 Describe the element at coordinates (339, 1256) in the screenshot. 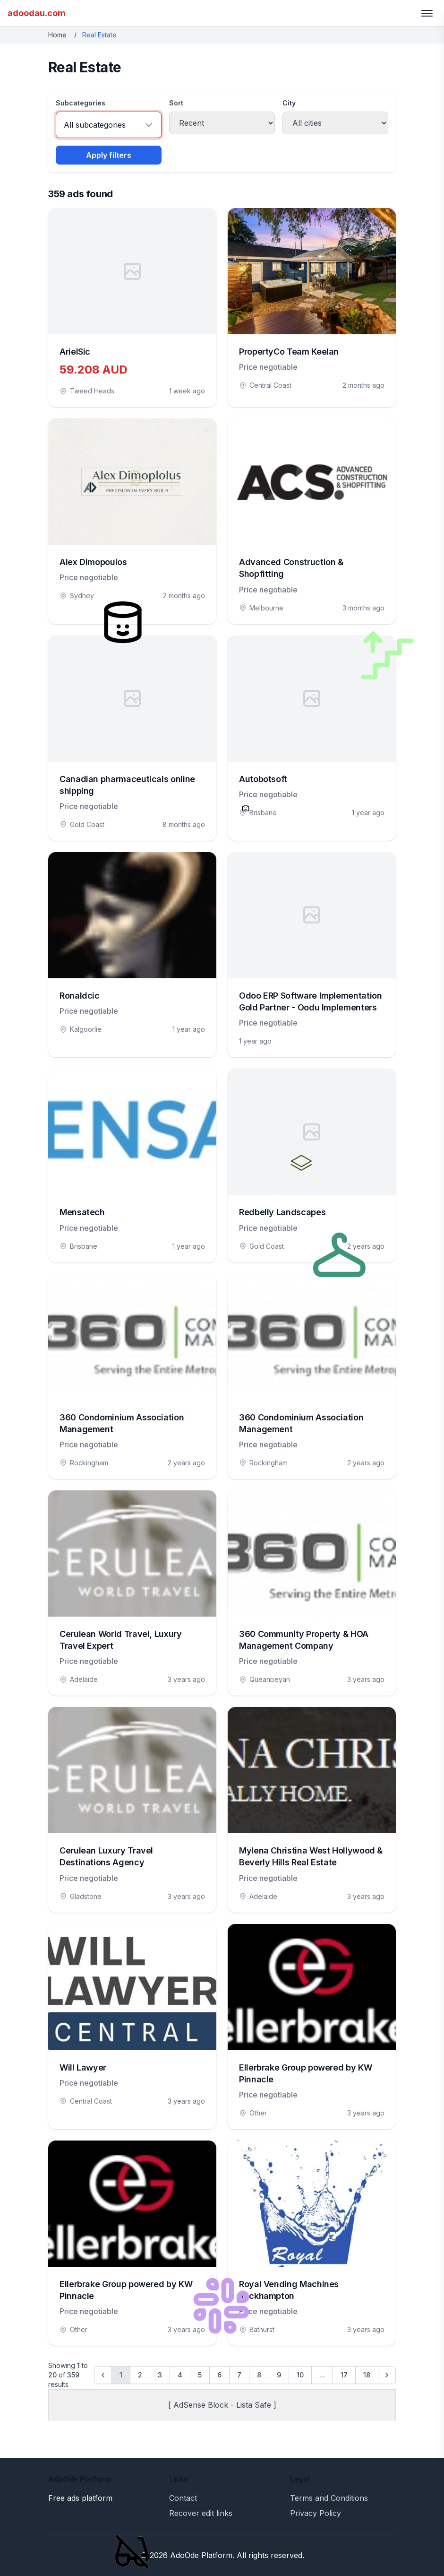

I see `access your wardrobe or closet` at that location.